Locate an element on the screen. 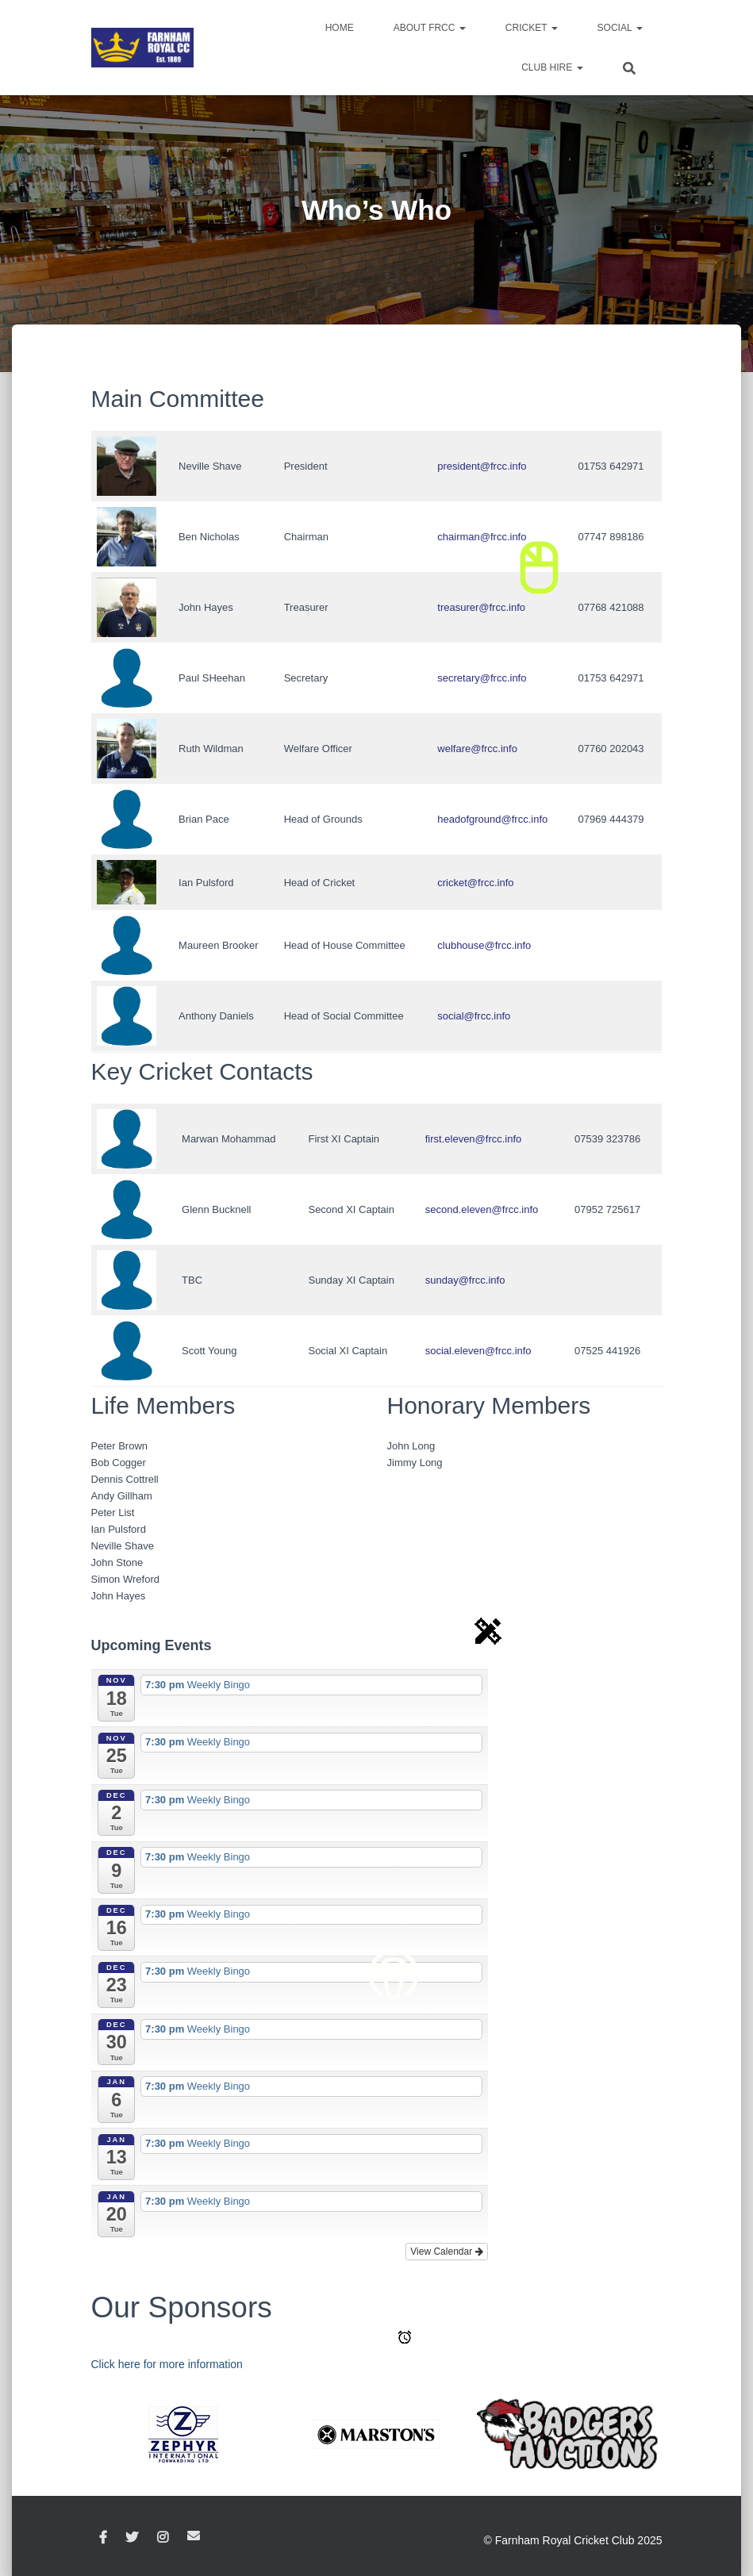 This screenshot has width=753, height=2576. access design tools or editing services is located at coordinates (488, 1631).